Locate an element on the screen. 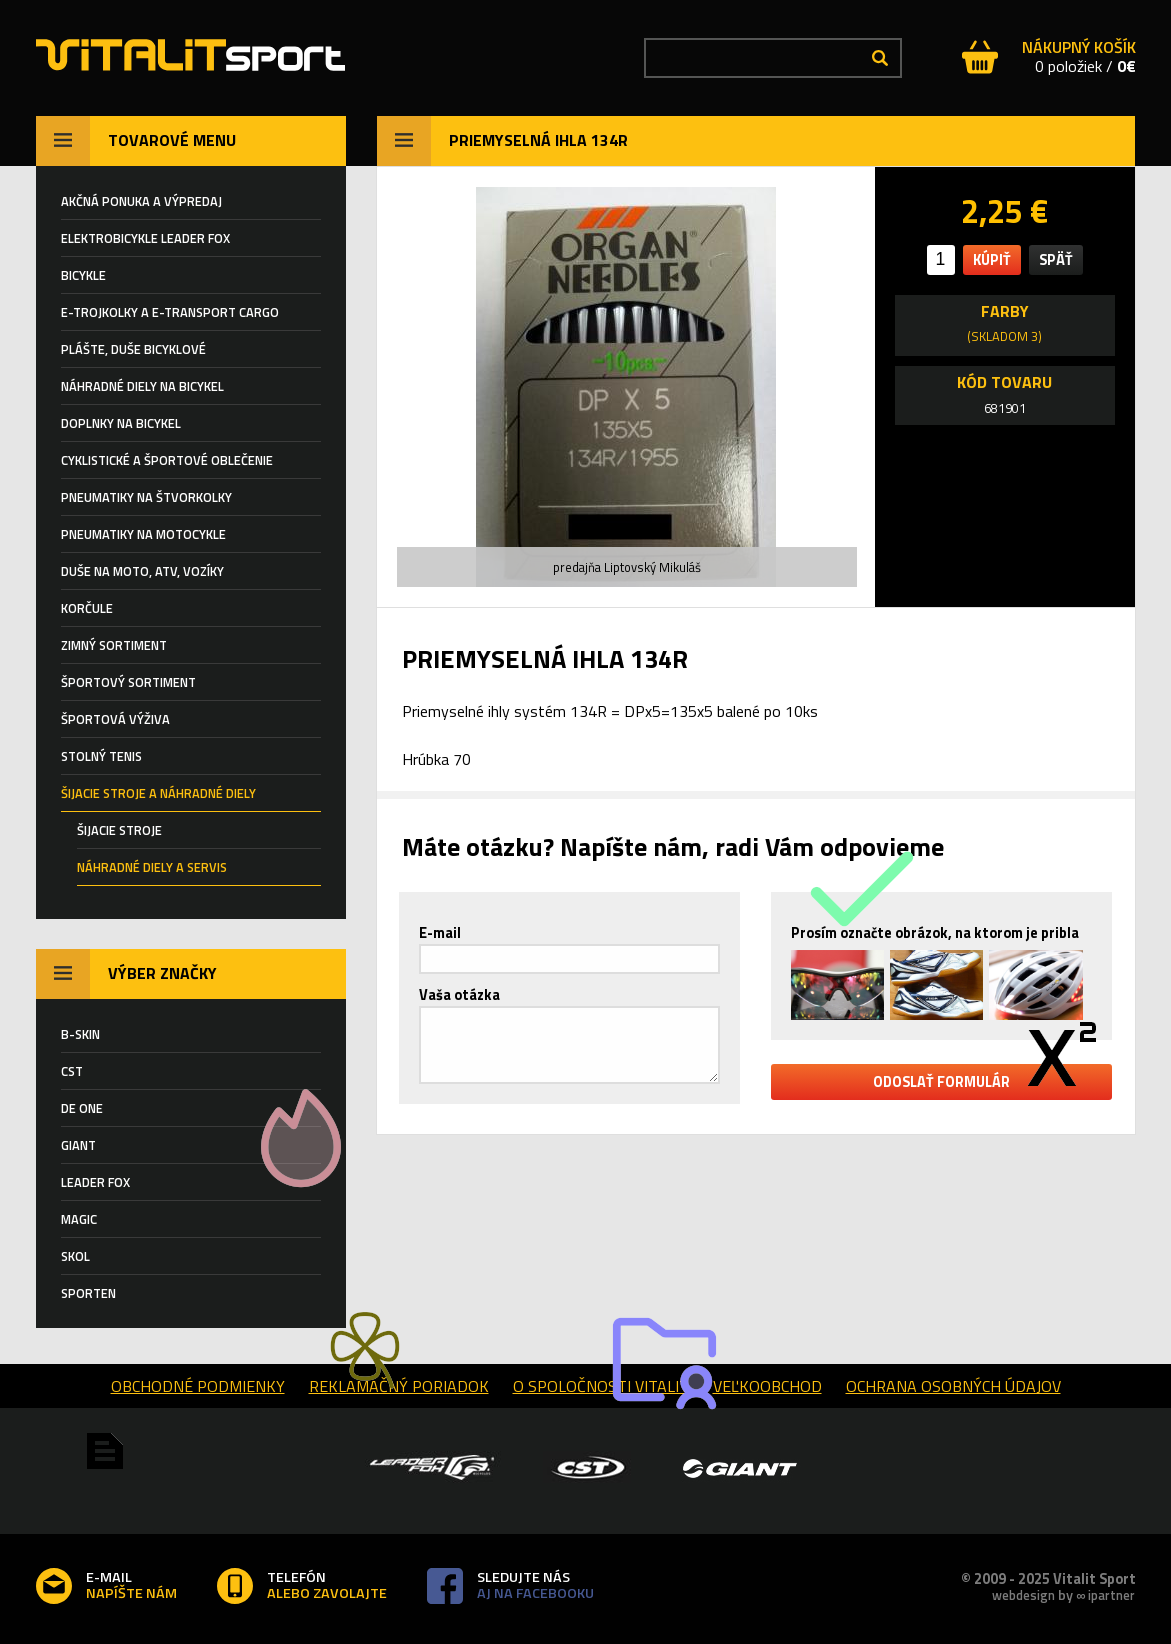  indicates luck or bonus feature is located at coordinates (365, 1349).